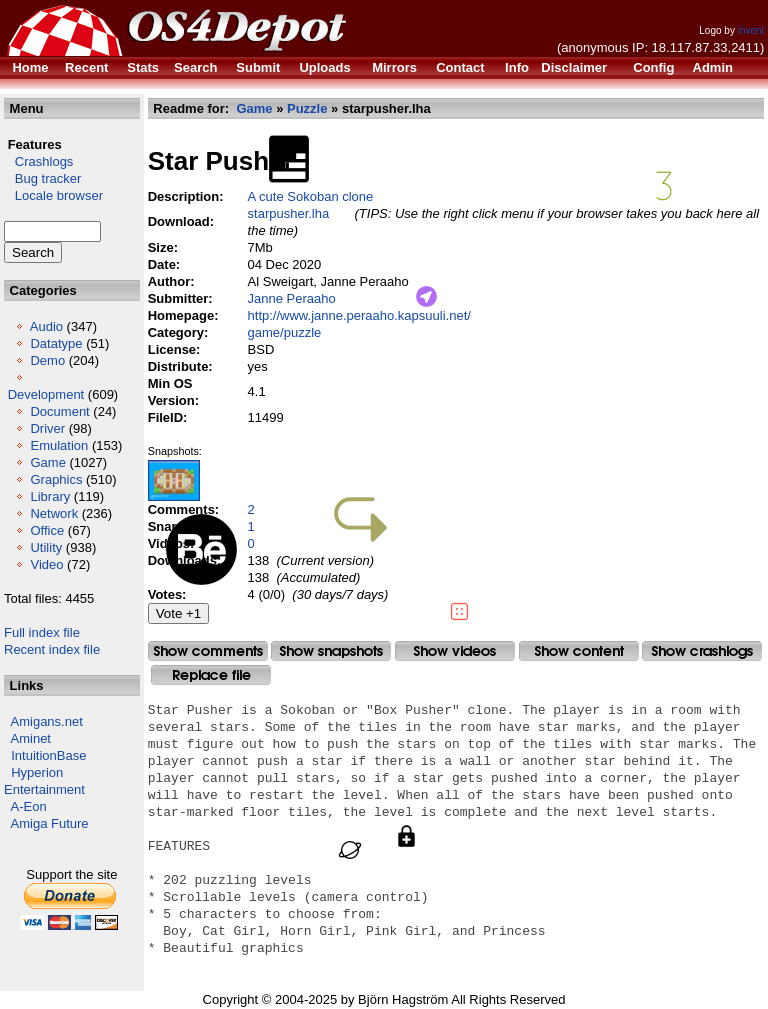 This screenshot has width=768, height=1009. What do you see at coordinates (426, 296) in the screenshot?
I see `access location services` at bounding box center [426, 296].